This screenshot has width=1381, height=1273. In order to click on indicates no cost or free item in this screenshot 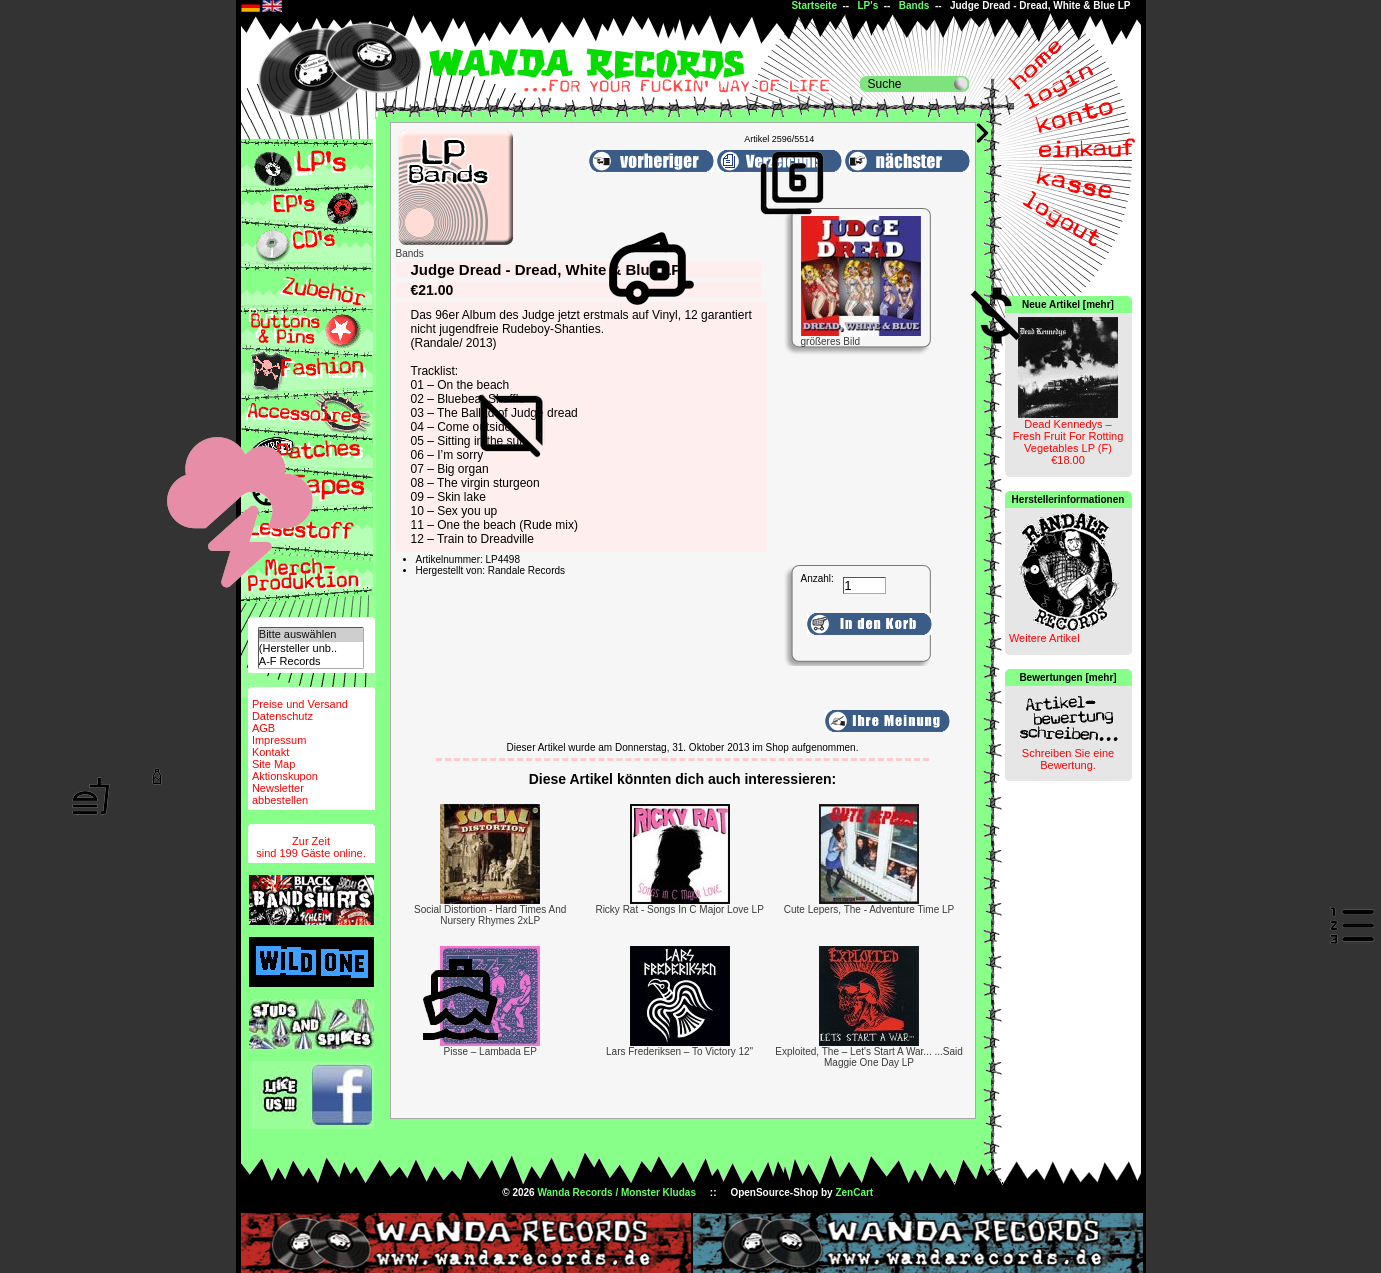, I will do `click(995, 315)`.